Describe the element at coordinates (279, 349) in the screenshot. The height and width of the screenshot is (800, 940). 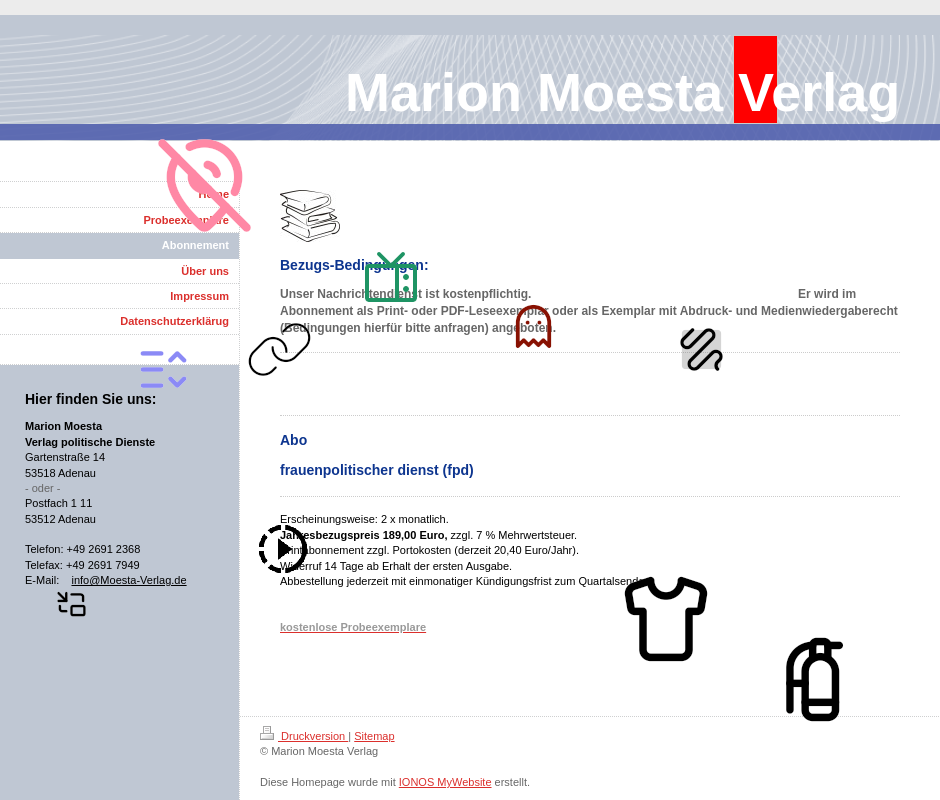
I see `copy or share a link` at that location.